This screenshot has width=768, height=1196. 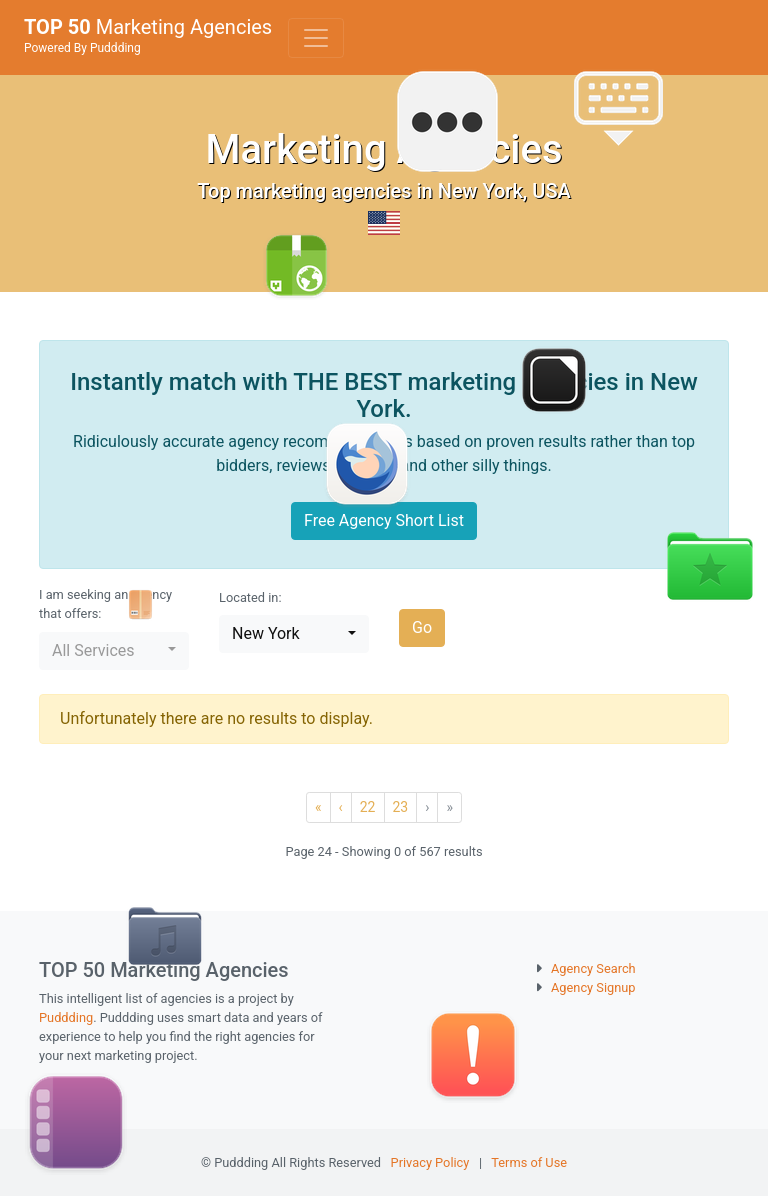 What do you see at coordinates (710, 566) in the screenshot?
I see `access bookmarked or favorite files` at bounding box center [710, 566].